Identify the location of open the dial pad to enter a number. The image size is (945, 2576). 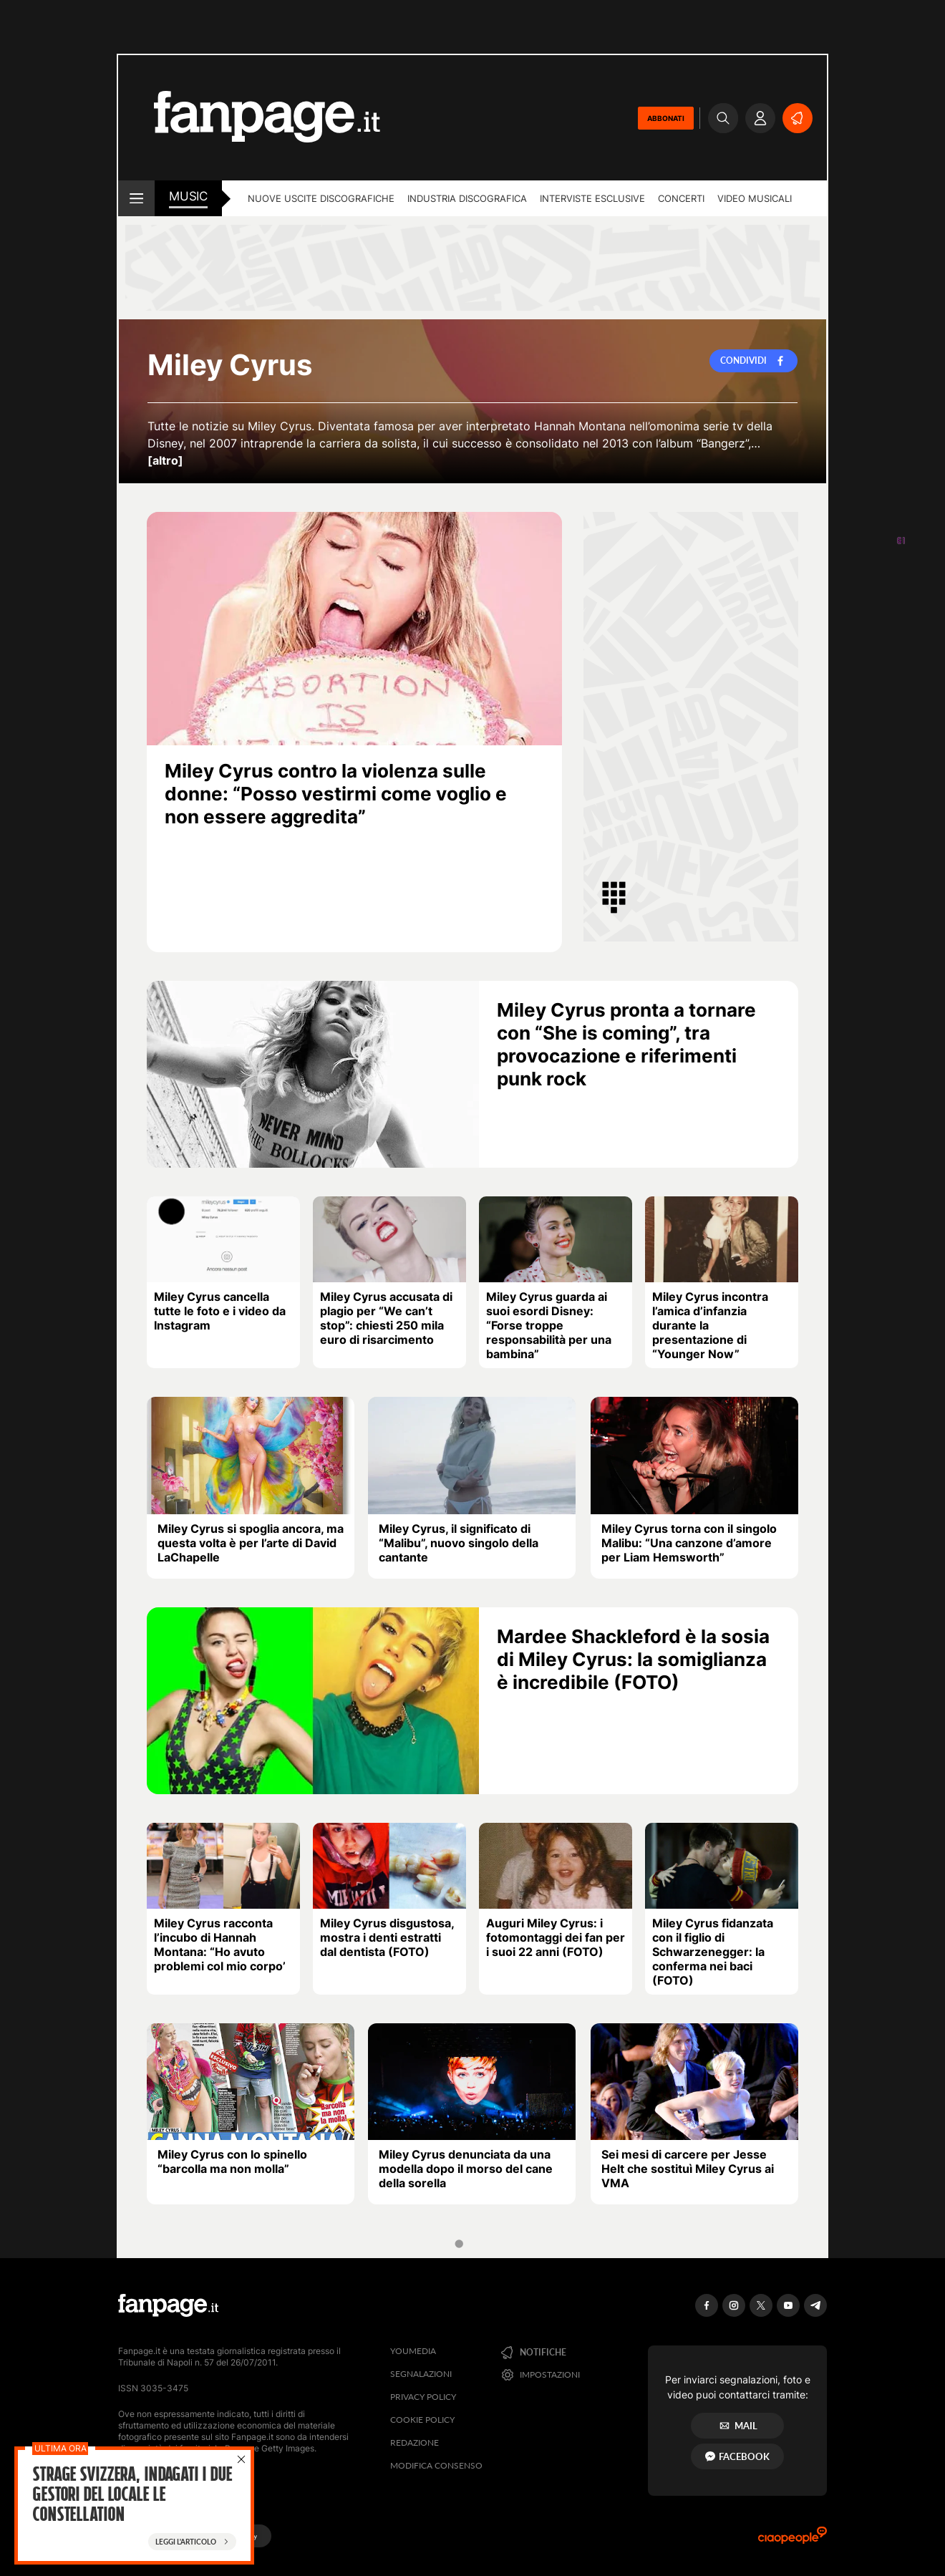
(614, 897).